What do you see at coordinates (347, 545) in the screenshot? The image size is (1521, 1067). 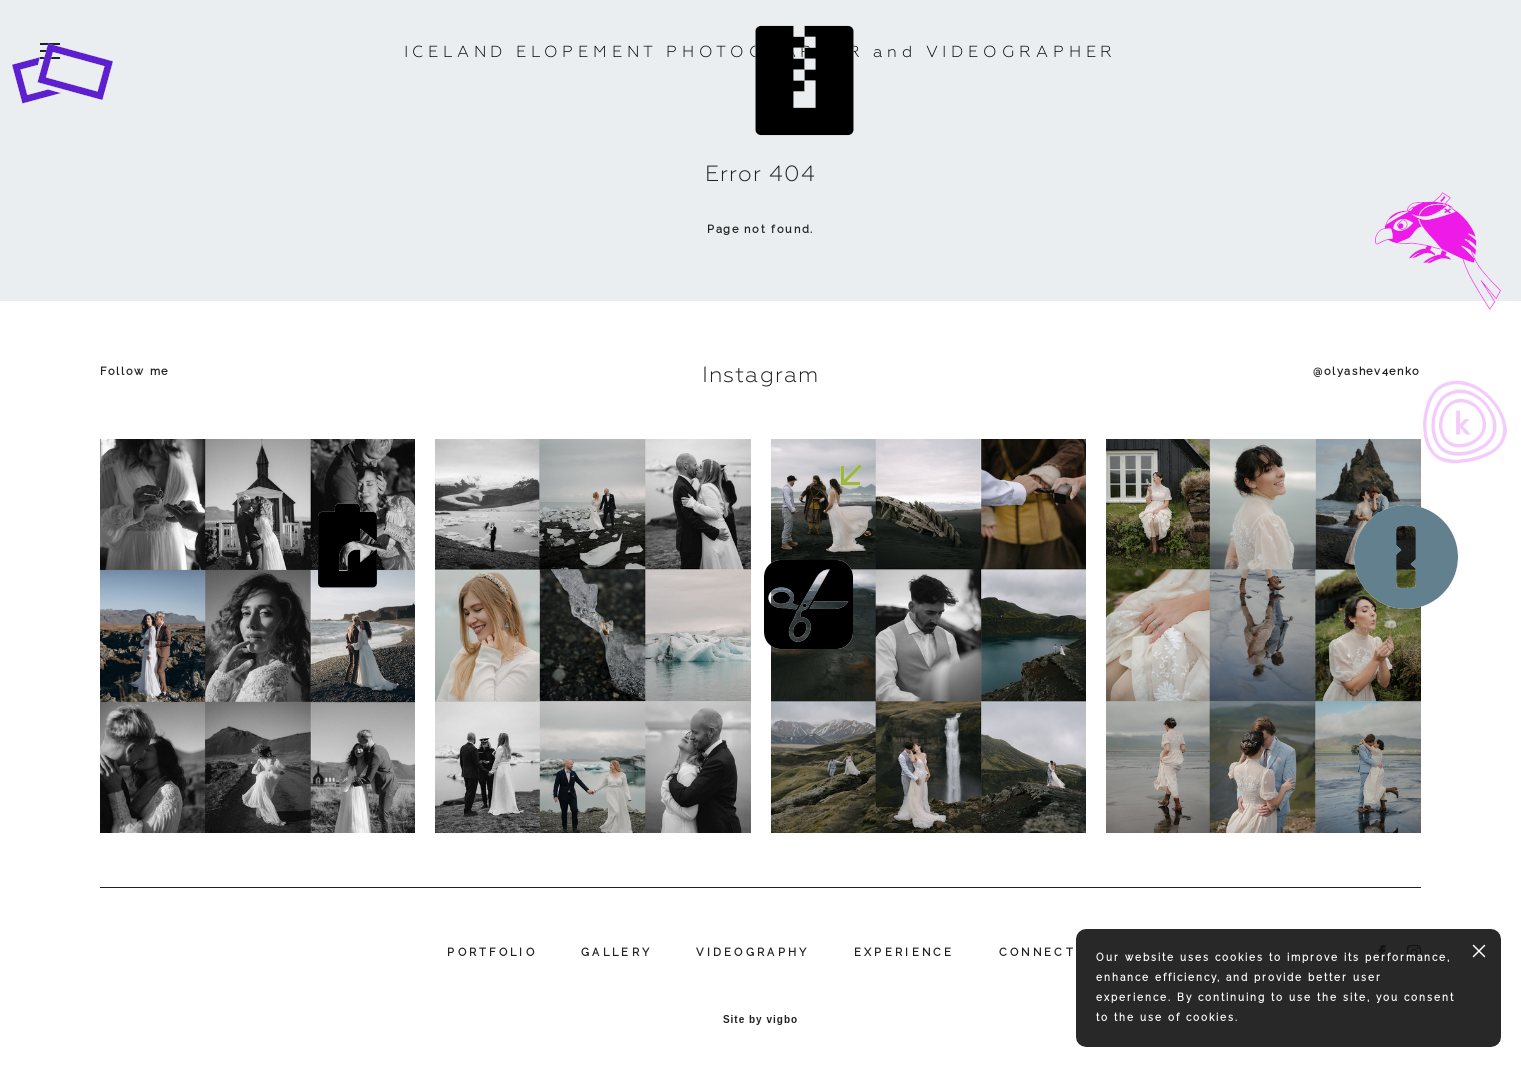 I see `share battery power with another device` at bounding box center [347, 545].